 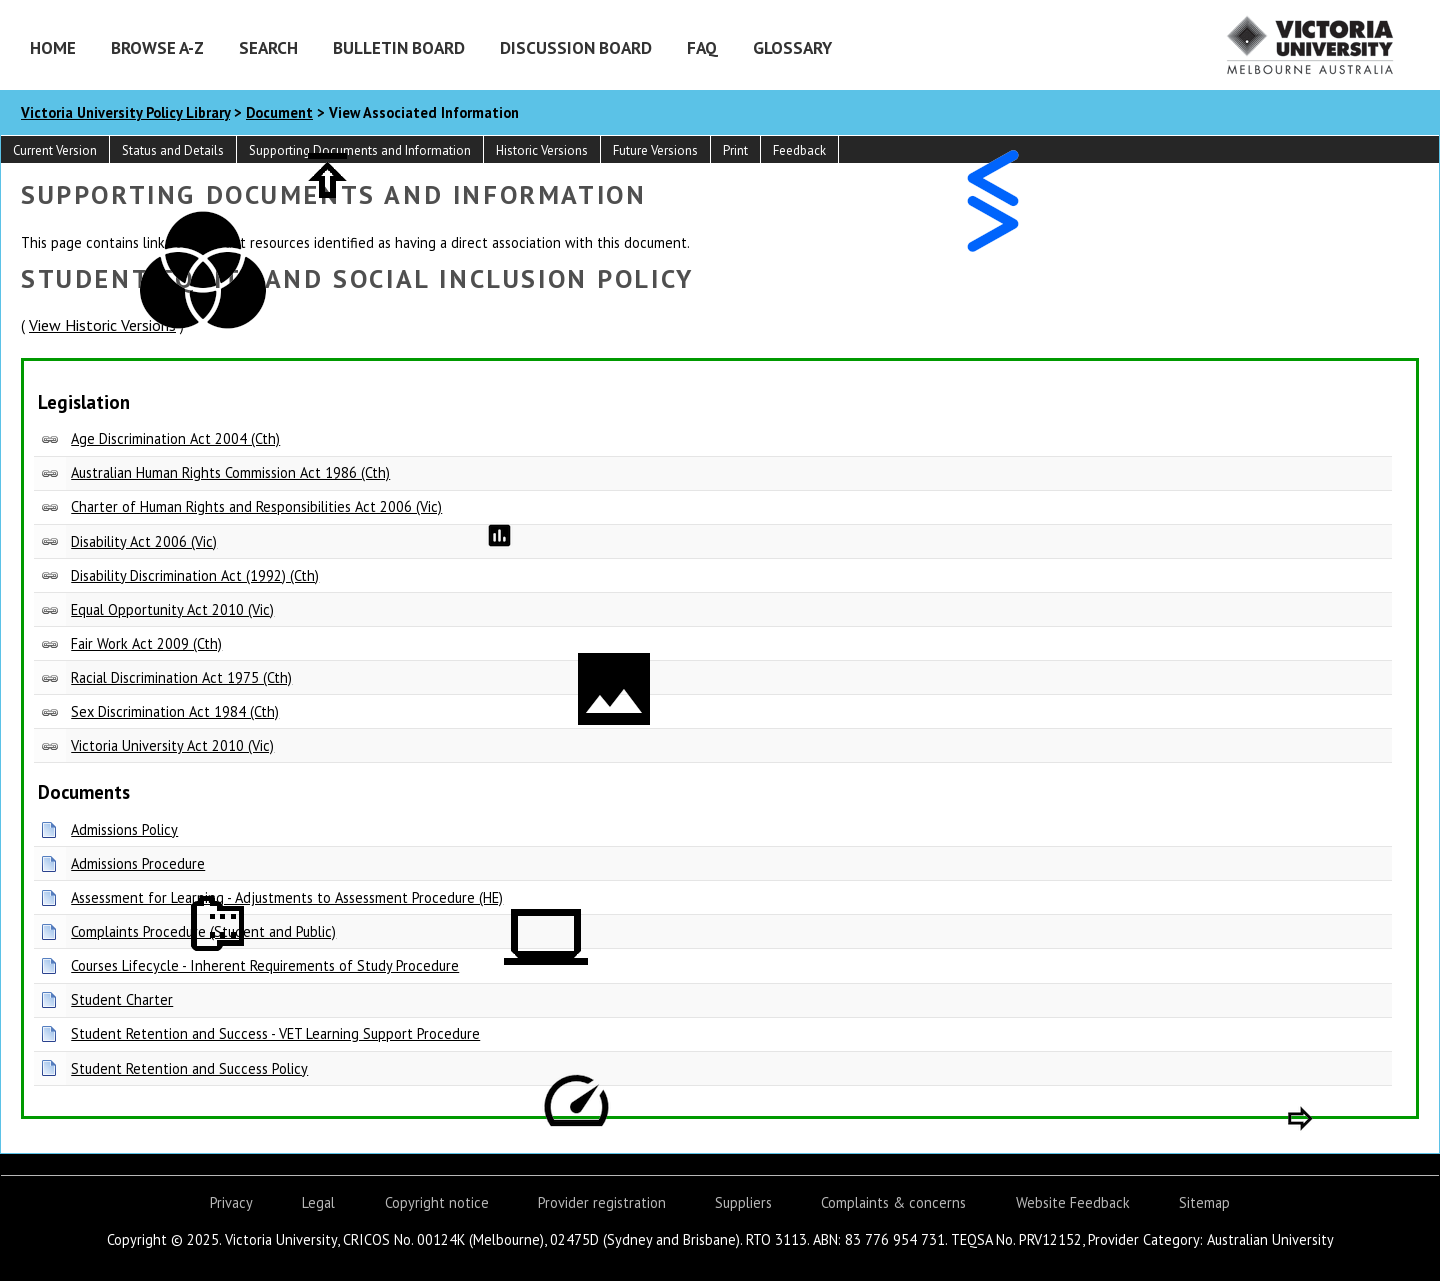 What do you see at coordinates (499, 535) in the screenshot?
I see `view poll results` at bounding box center [499, 535].